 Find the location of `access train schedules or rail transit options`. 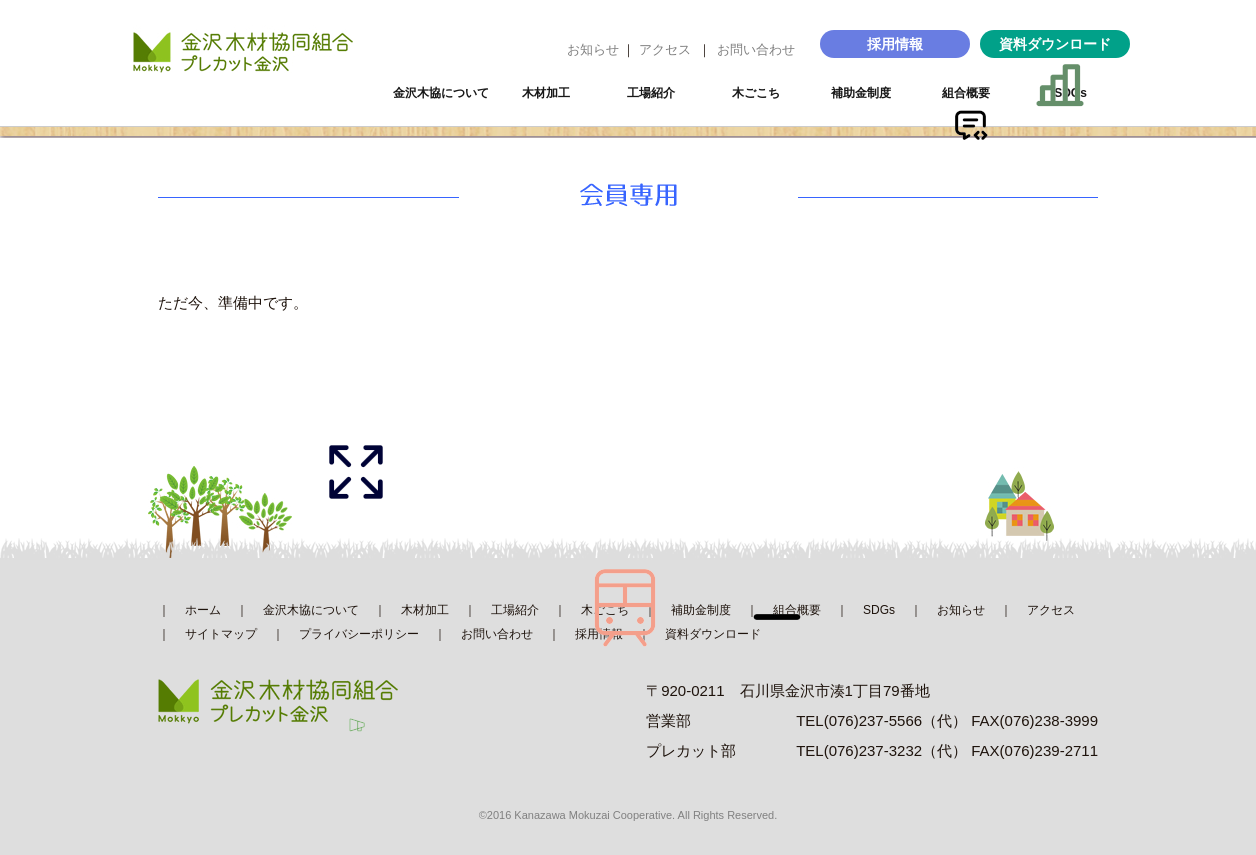

access train schedules or rail transit options is located at coordinates (625, 605).